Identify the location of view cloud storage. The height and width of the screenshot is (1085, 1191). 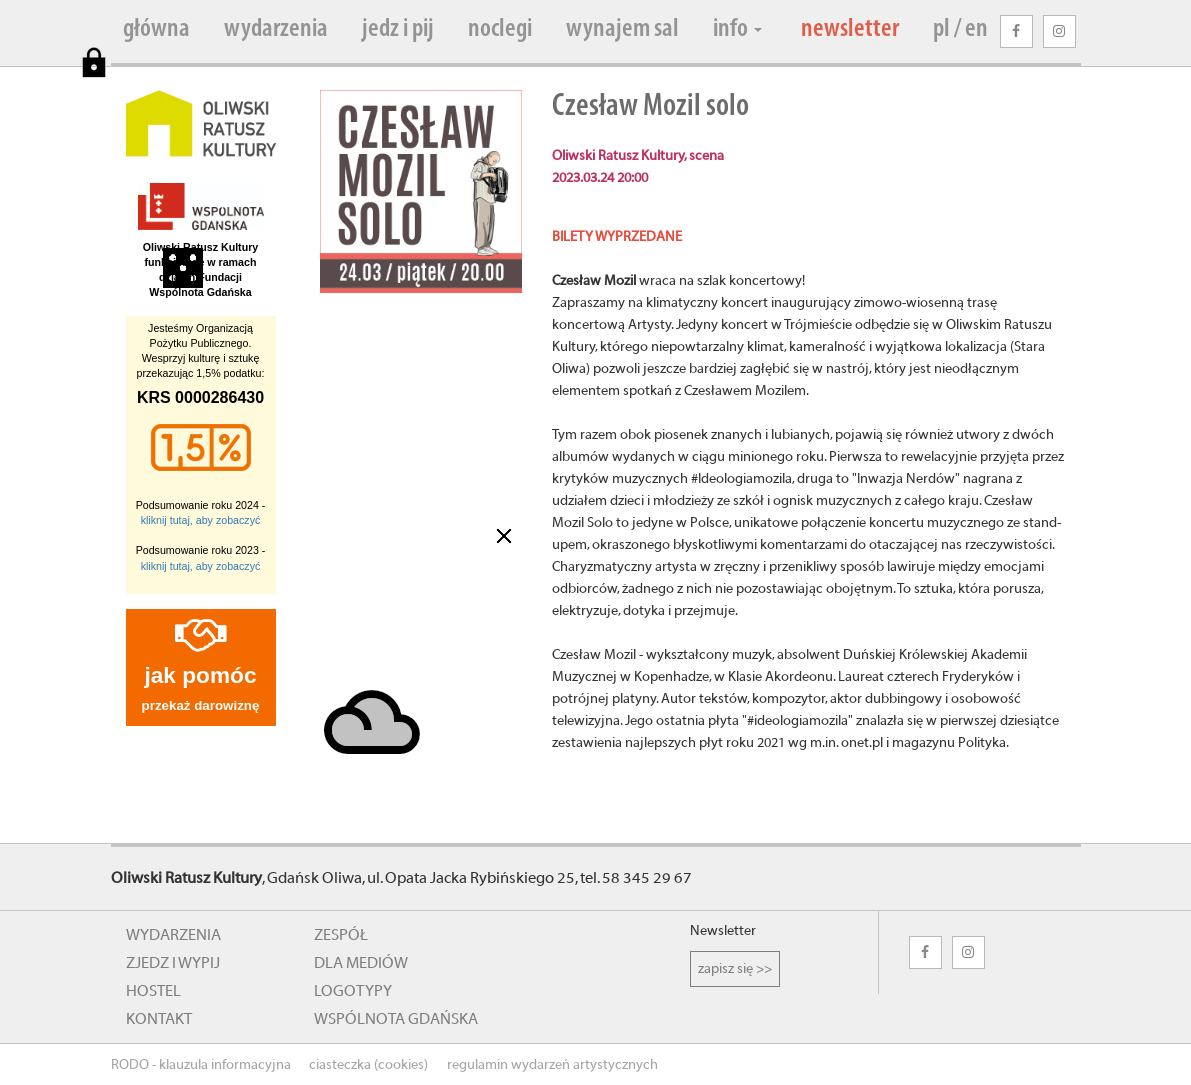
(372, 722).